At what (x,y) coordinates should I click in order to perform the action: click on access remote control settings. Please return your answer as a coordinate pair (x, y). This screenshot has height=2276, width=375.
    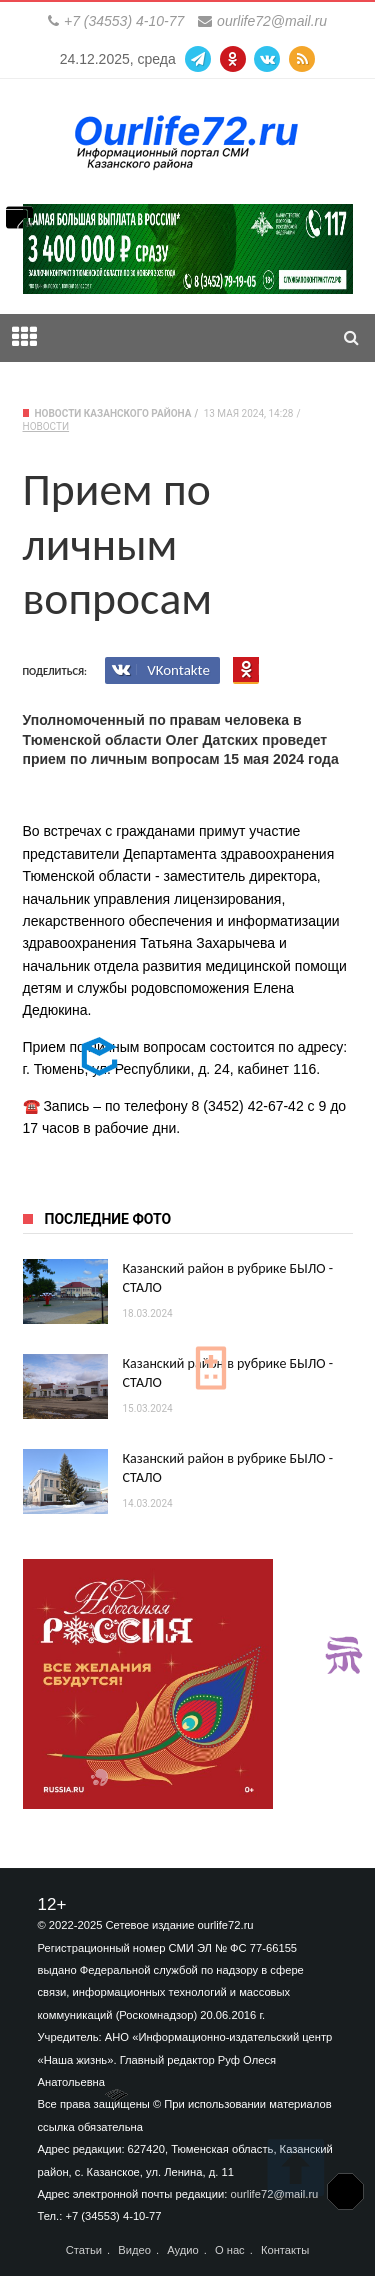
    Looking at the image, I should click on (211, 1368).